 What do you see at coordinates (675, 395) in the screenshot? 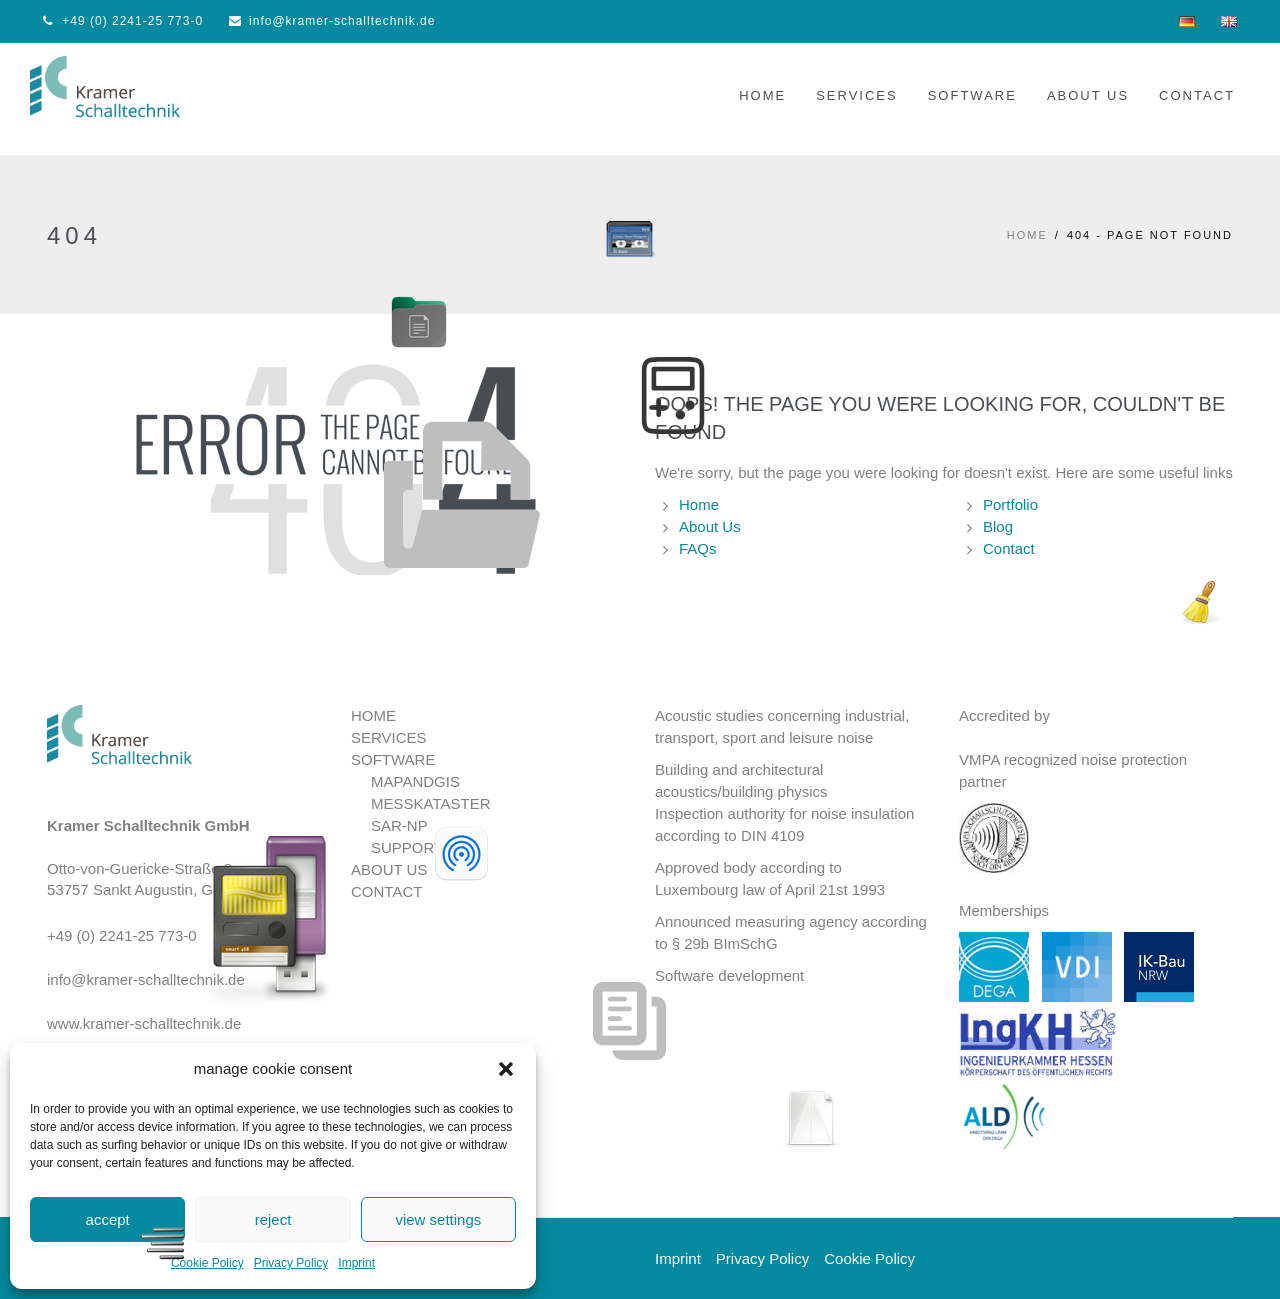
I see `open the games app` at bounding box center [675, 395].